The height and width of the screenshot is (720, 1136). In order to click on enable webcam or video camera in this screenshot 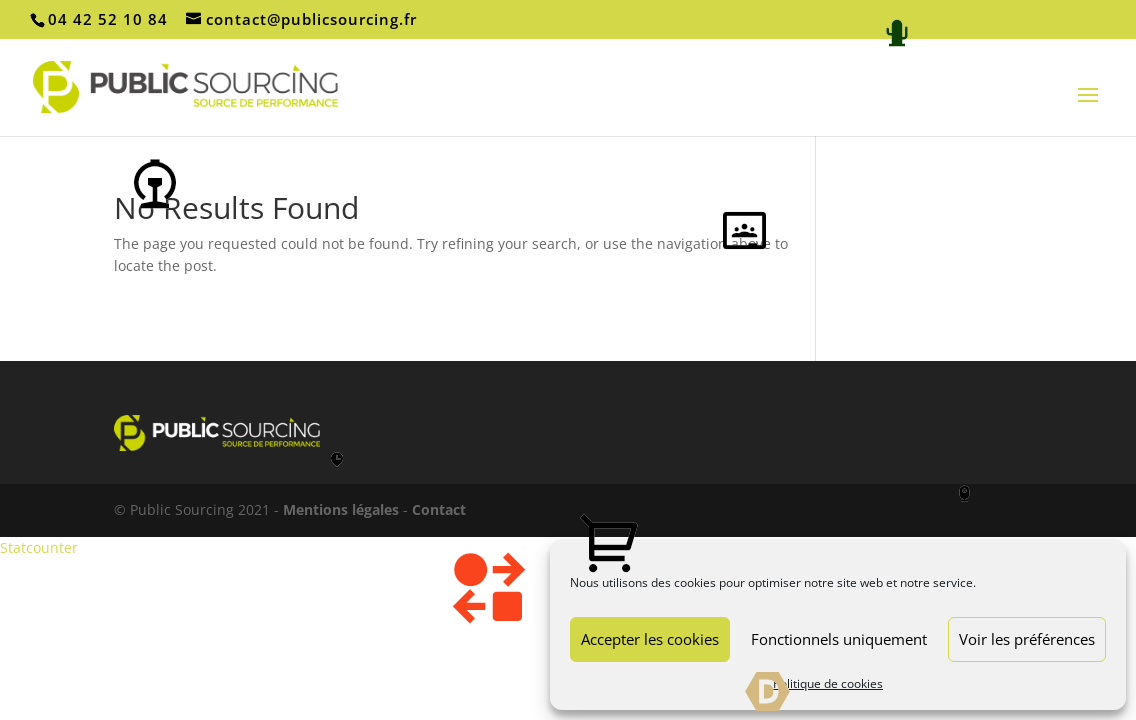, I will do `click(964, 493)`.